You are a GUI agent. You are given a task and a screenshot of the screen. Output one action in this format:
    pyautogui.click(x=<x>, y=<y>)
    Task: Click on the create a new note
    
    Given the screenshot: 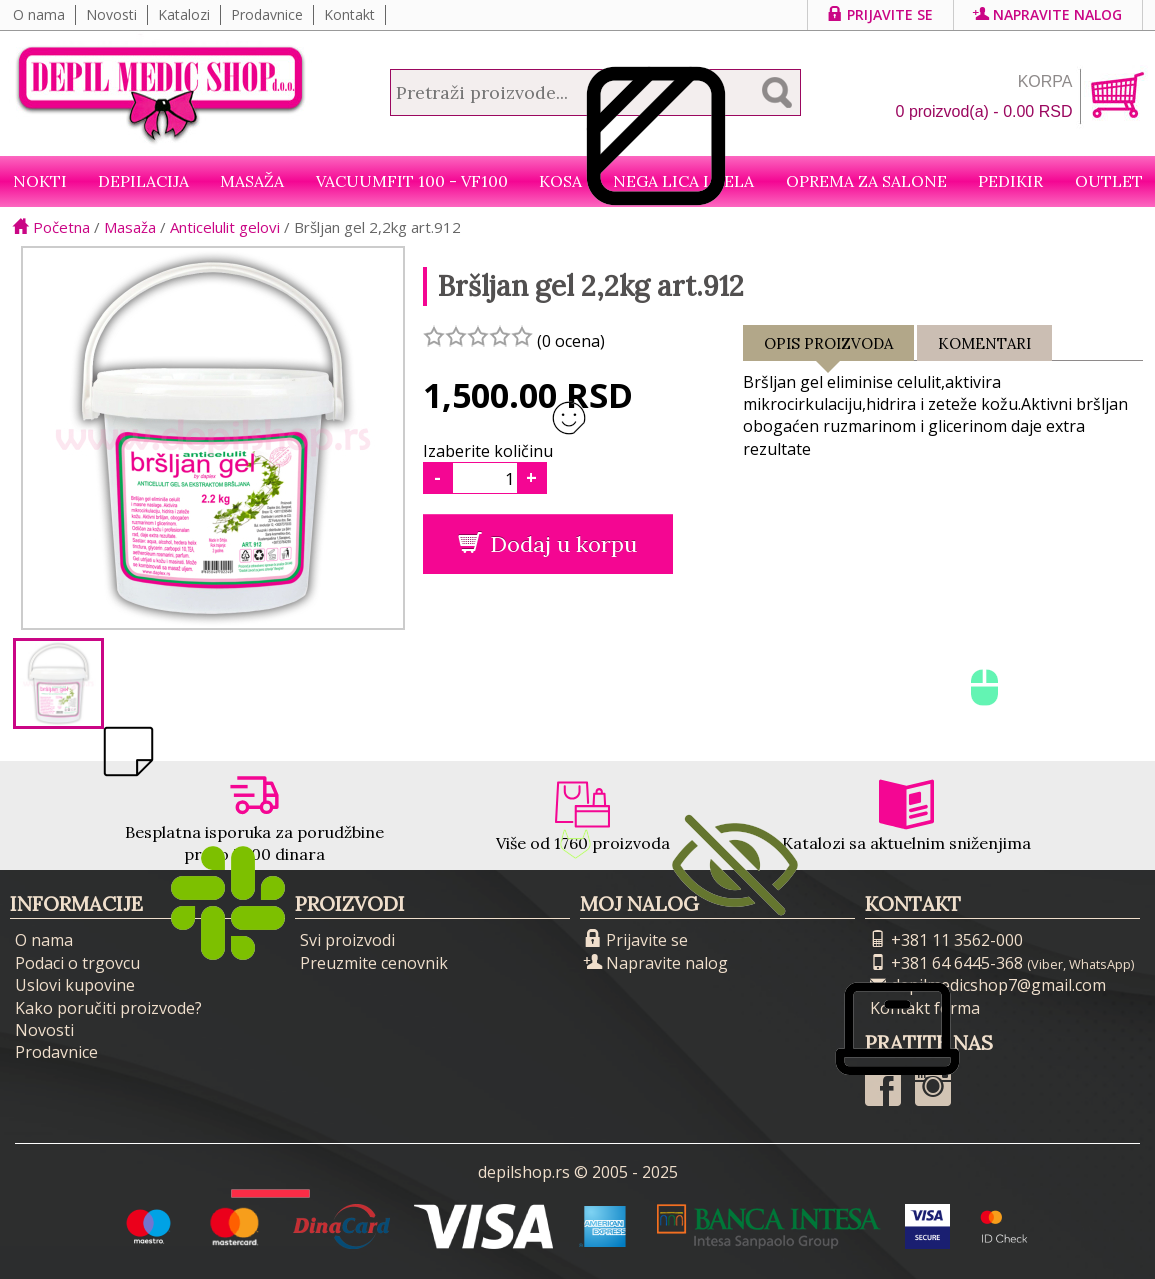 What is the action you would take?
    pyautogui.click(x=128, y=751)
    